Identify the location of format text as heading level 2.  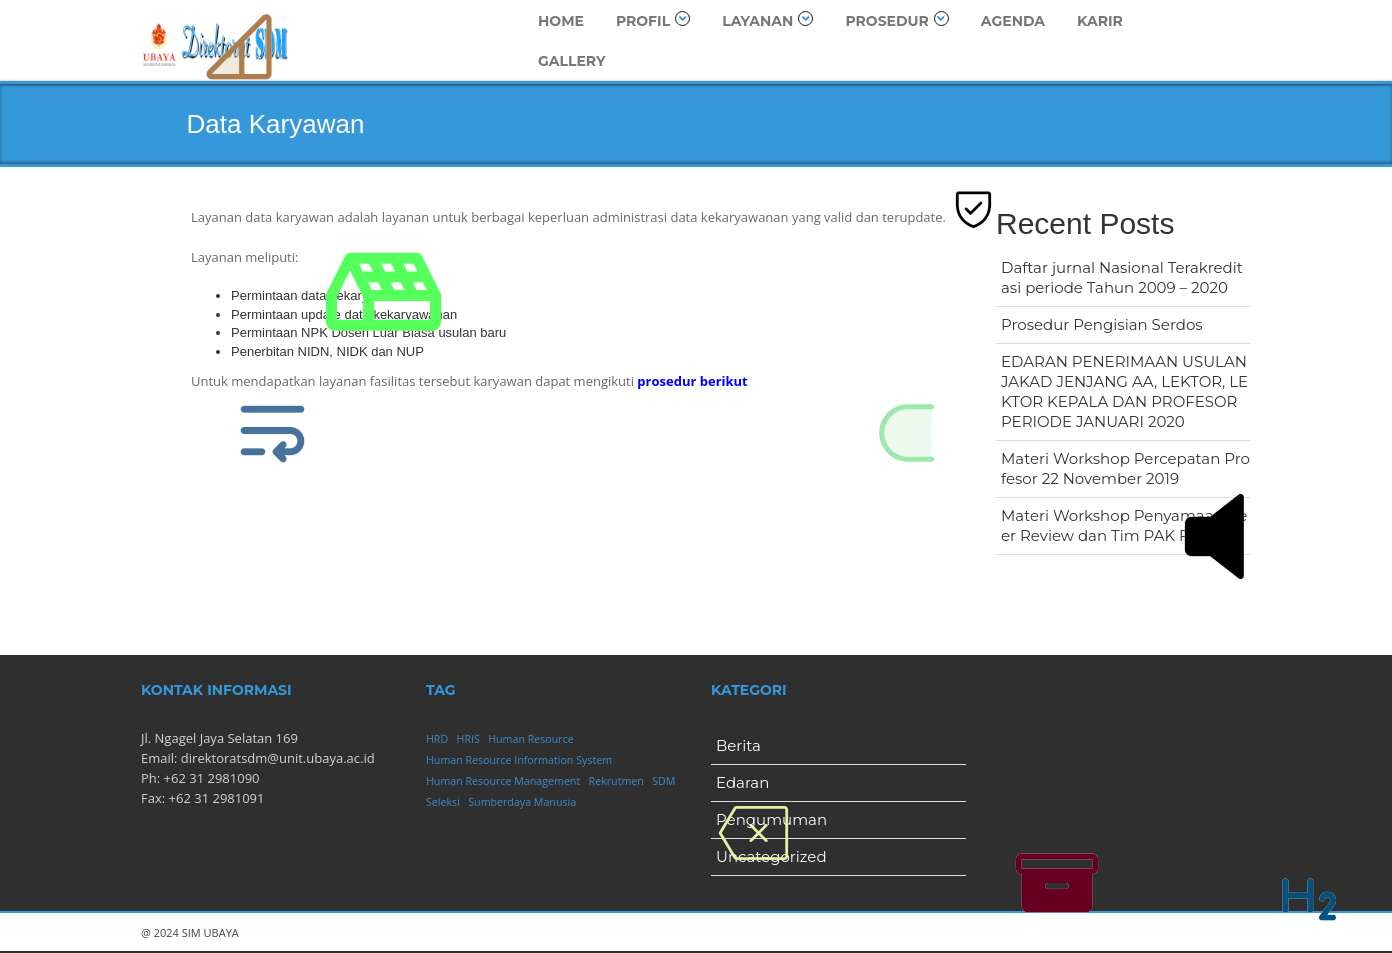
(1306, 898).